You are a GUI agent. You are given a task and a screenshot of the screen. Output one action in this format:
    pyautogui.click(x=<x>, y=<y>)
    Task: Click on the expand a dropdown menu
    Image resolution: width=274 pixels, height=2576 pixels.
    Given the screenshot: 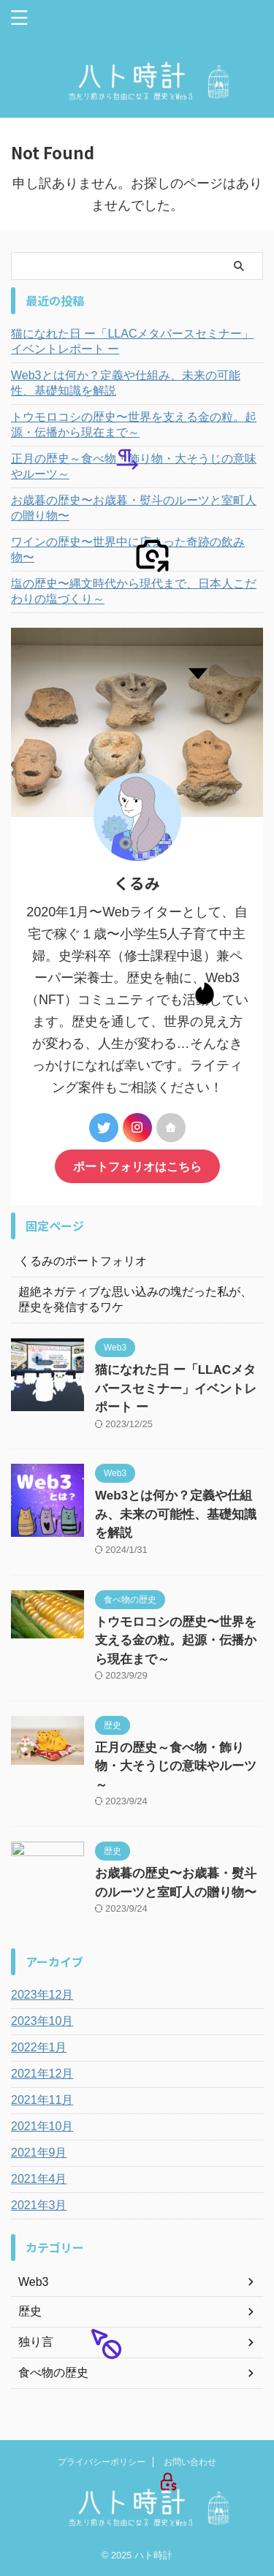 What is the action you would take?
    pyautogui.click(x=198, y=674)
    